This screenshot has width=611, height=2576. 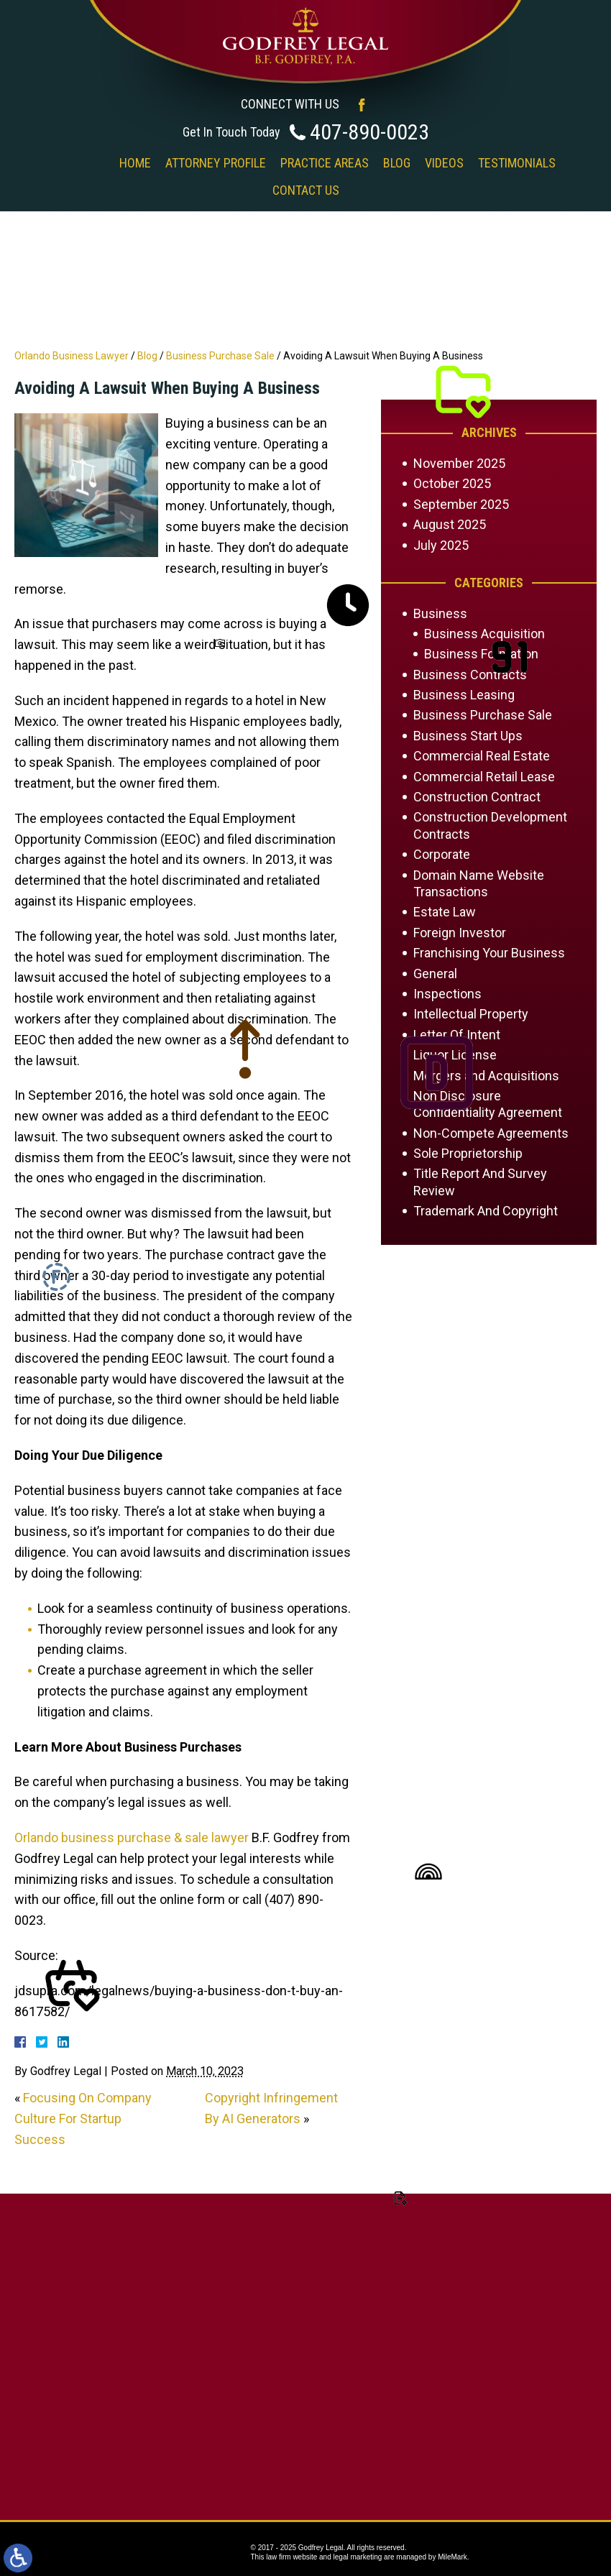 What do you see at coordinates (428, 1872) in the screenshot?
I see `indicates weather clearing or sunshine after rain` at bounding box center [428, 1872].